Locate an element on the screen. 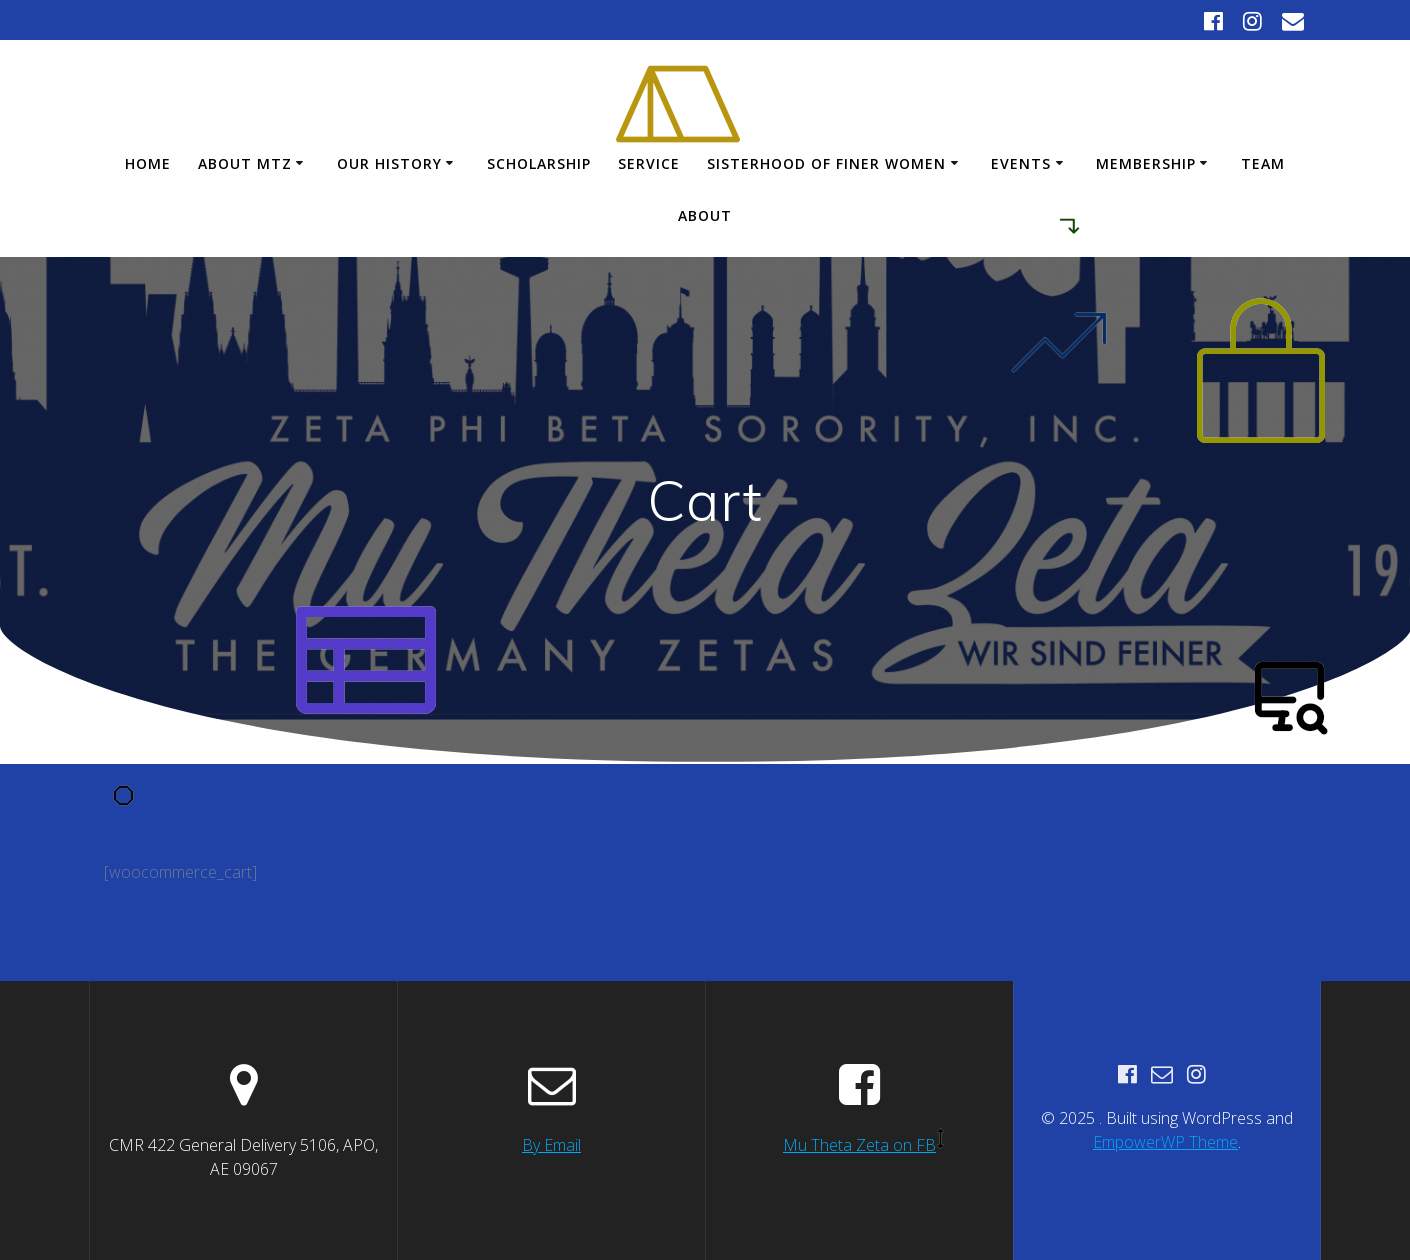 The height and width of the screenshot is (1260, 1410). lock or secure this item is located at coordinates (1261, 379).